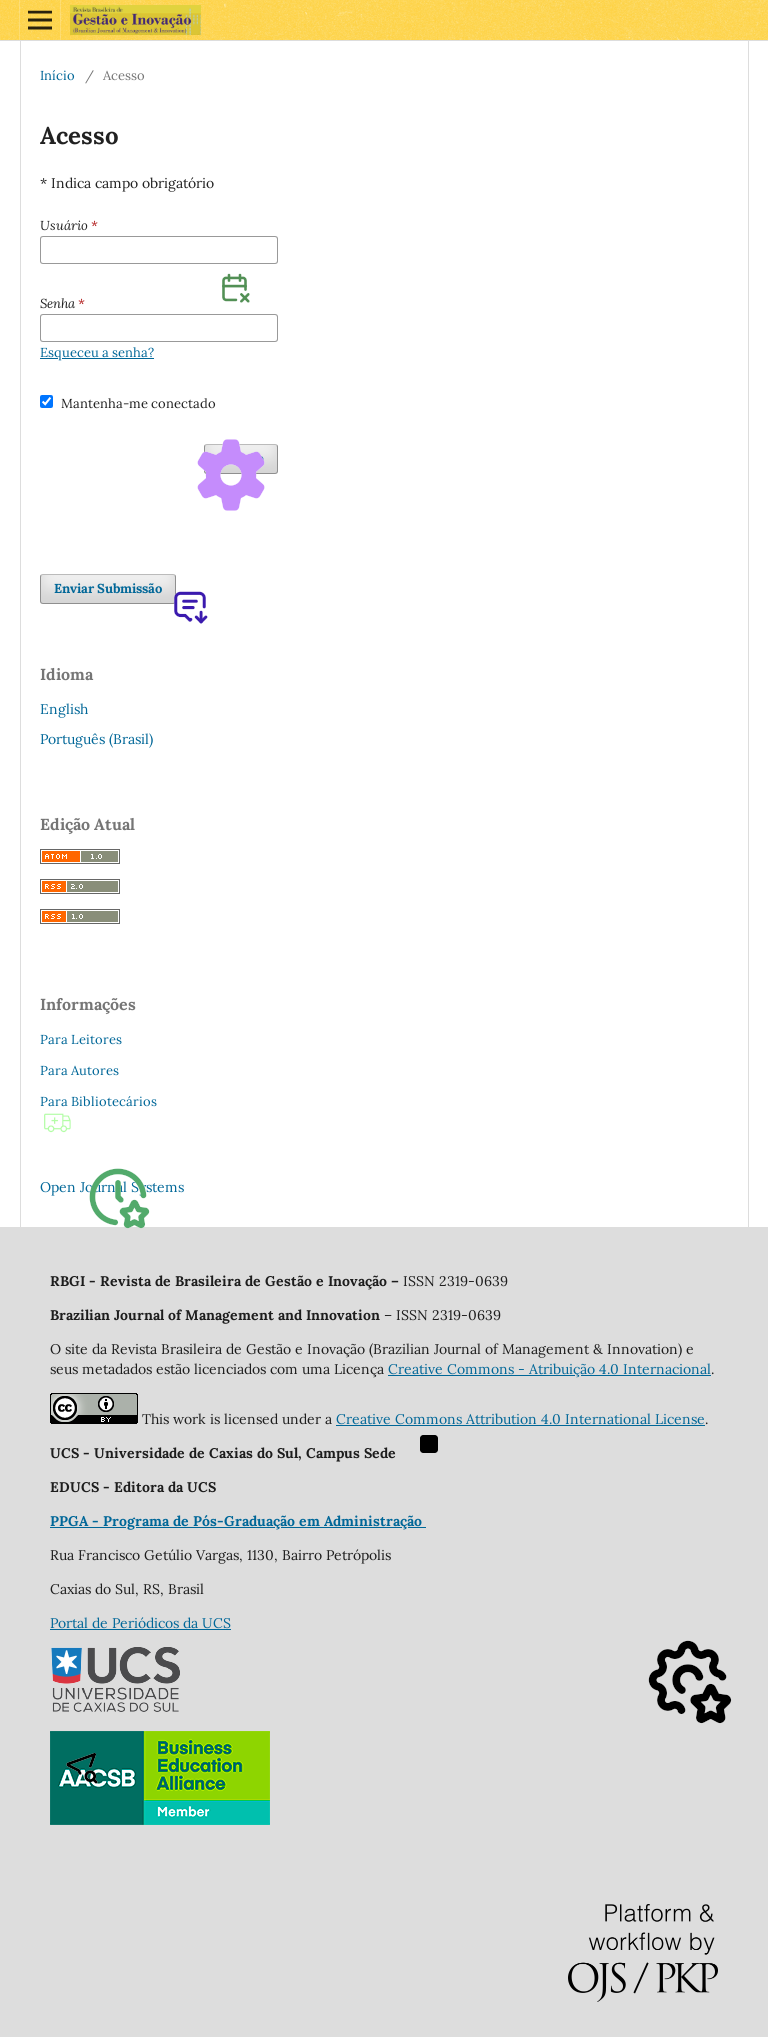 The image size is (768, 2037). What do you see at coordinates (190, 606) in the screenshot?
I see `download message or conversation` at bounding box center [190, 606].